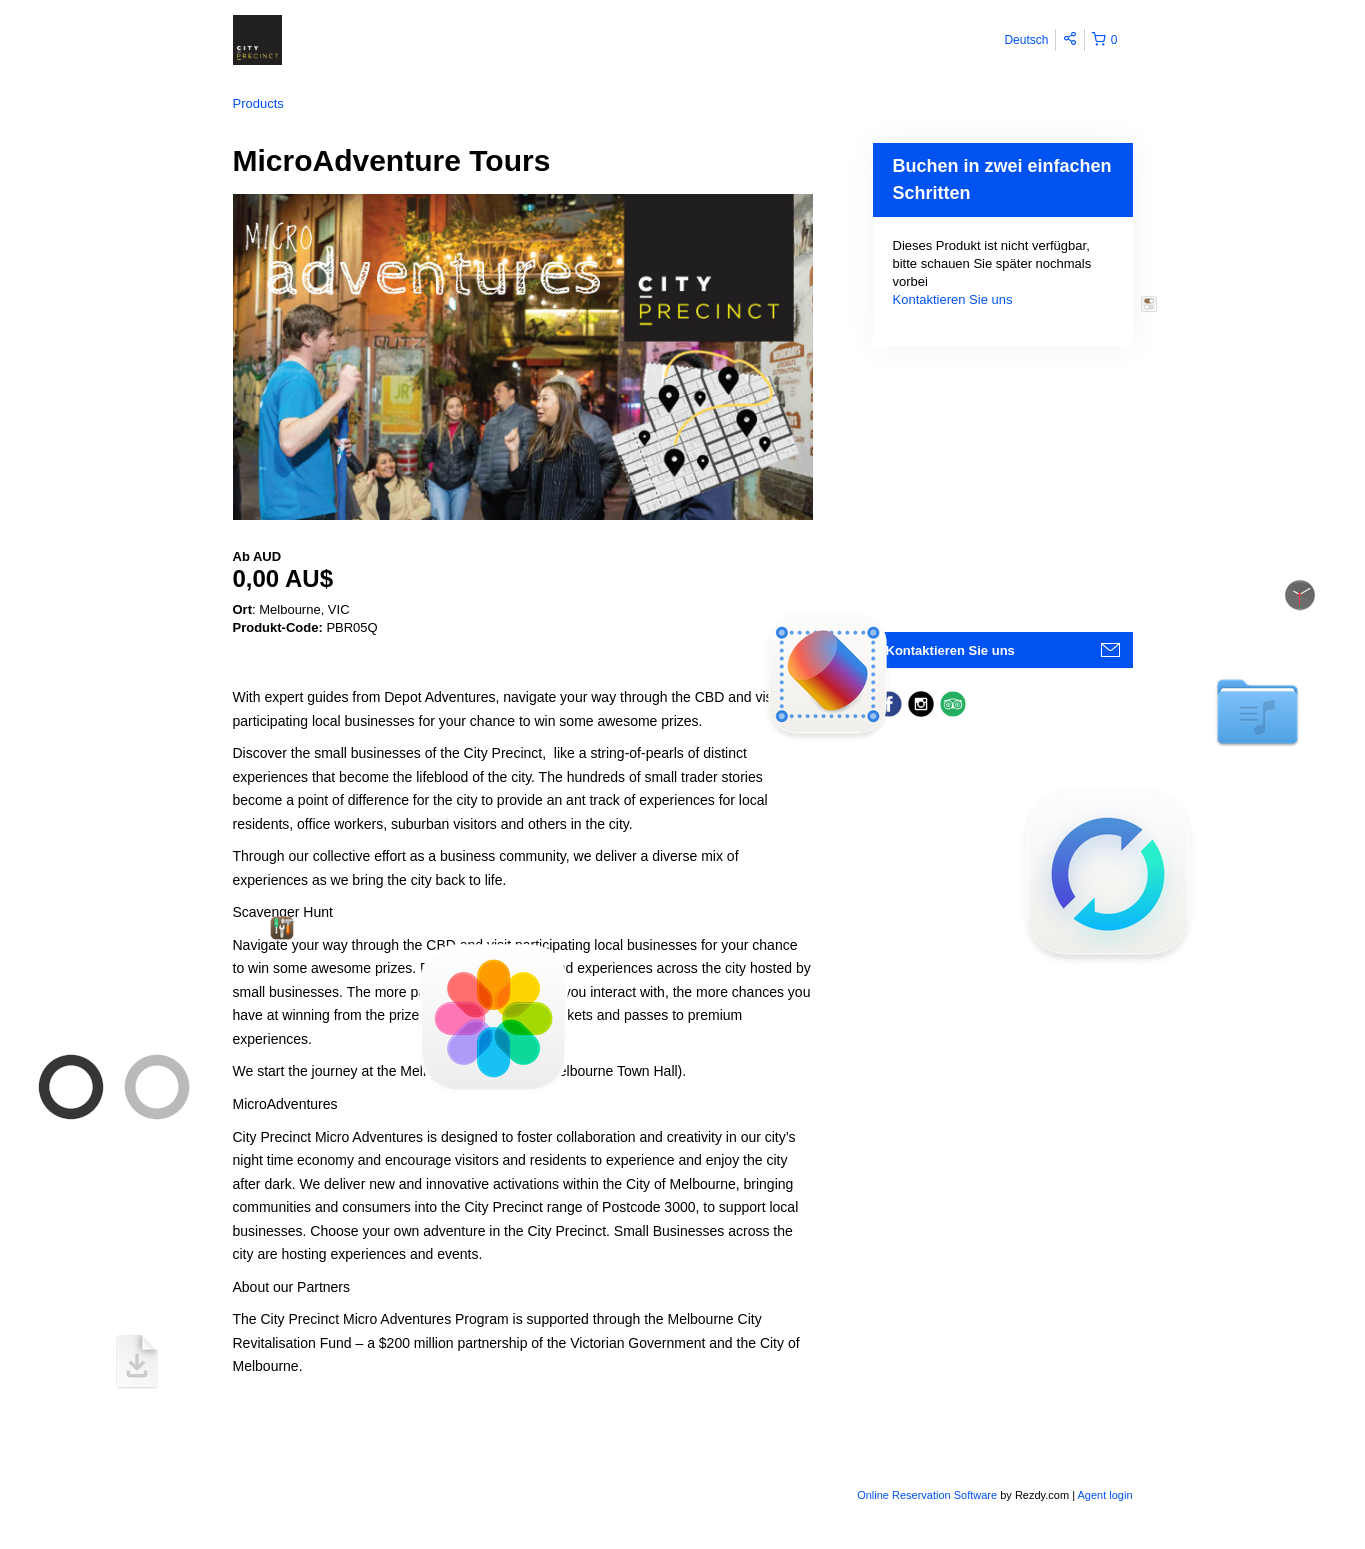 The width and height of the screenshot is (1365, 1549). I want to click on connect your flickr account, so click(114, 1087).